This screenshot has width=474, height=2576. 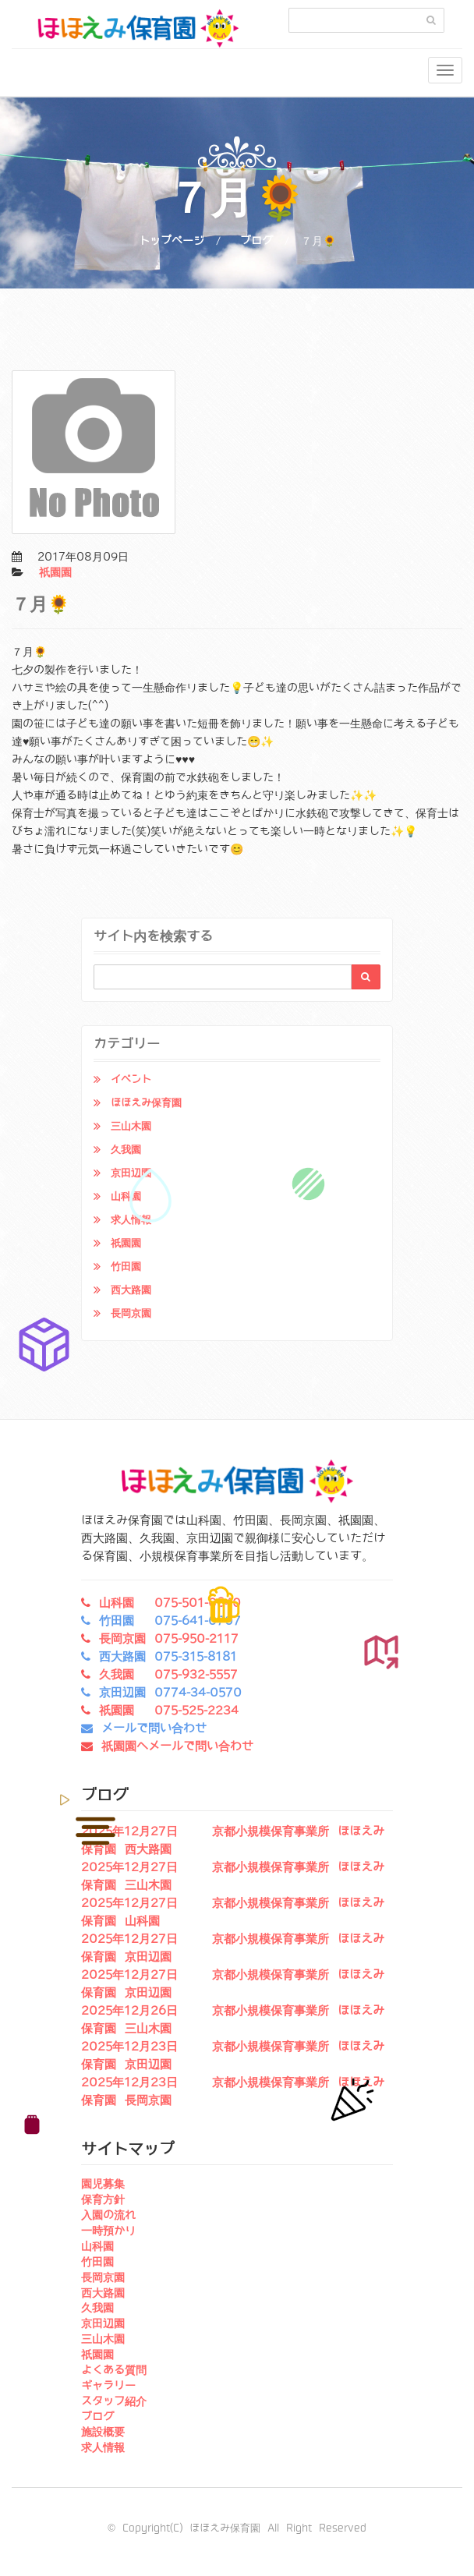 What do you see at coordinates (150, 1198) in the screenshot?
I see `indicates water or liquid-related settings` at bounding box center [150, 1198].